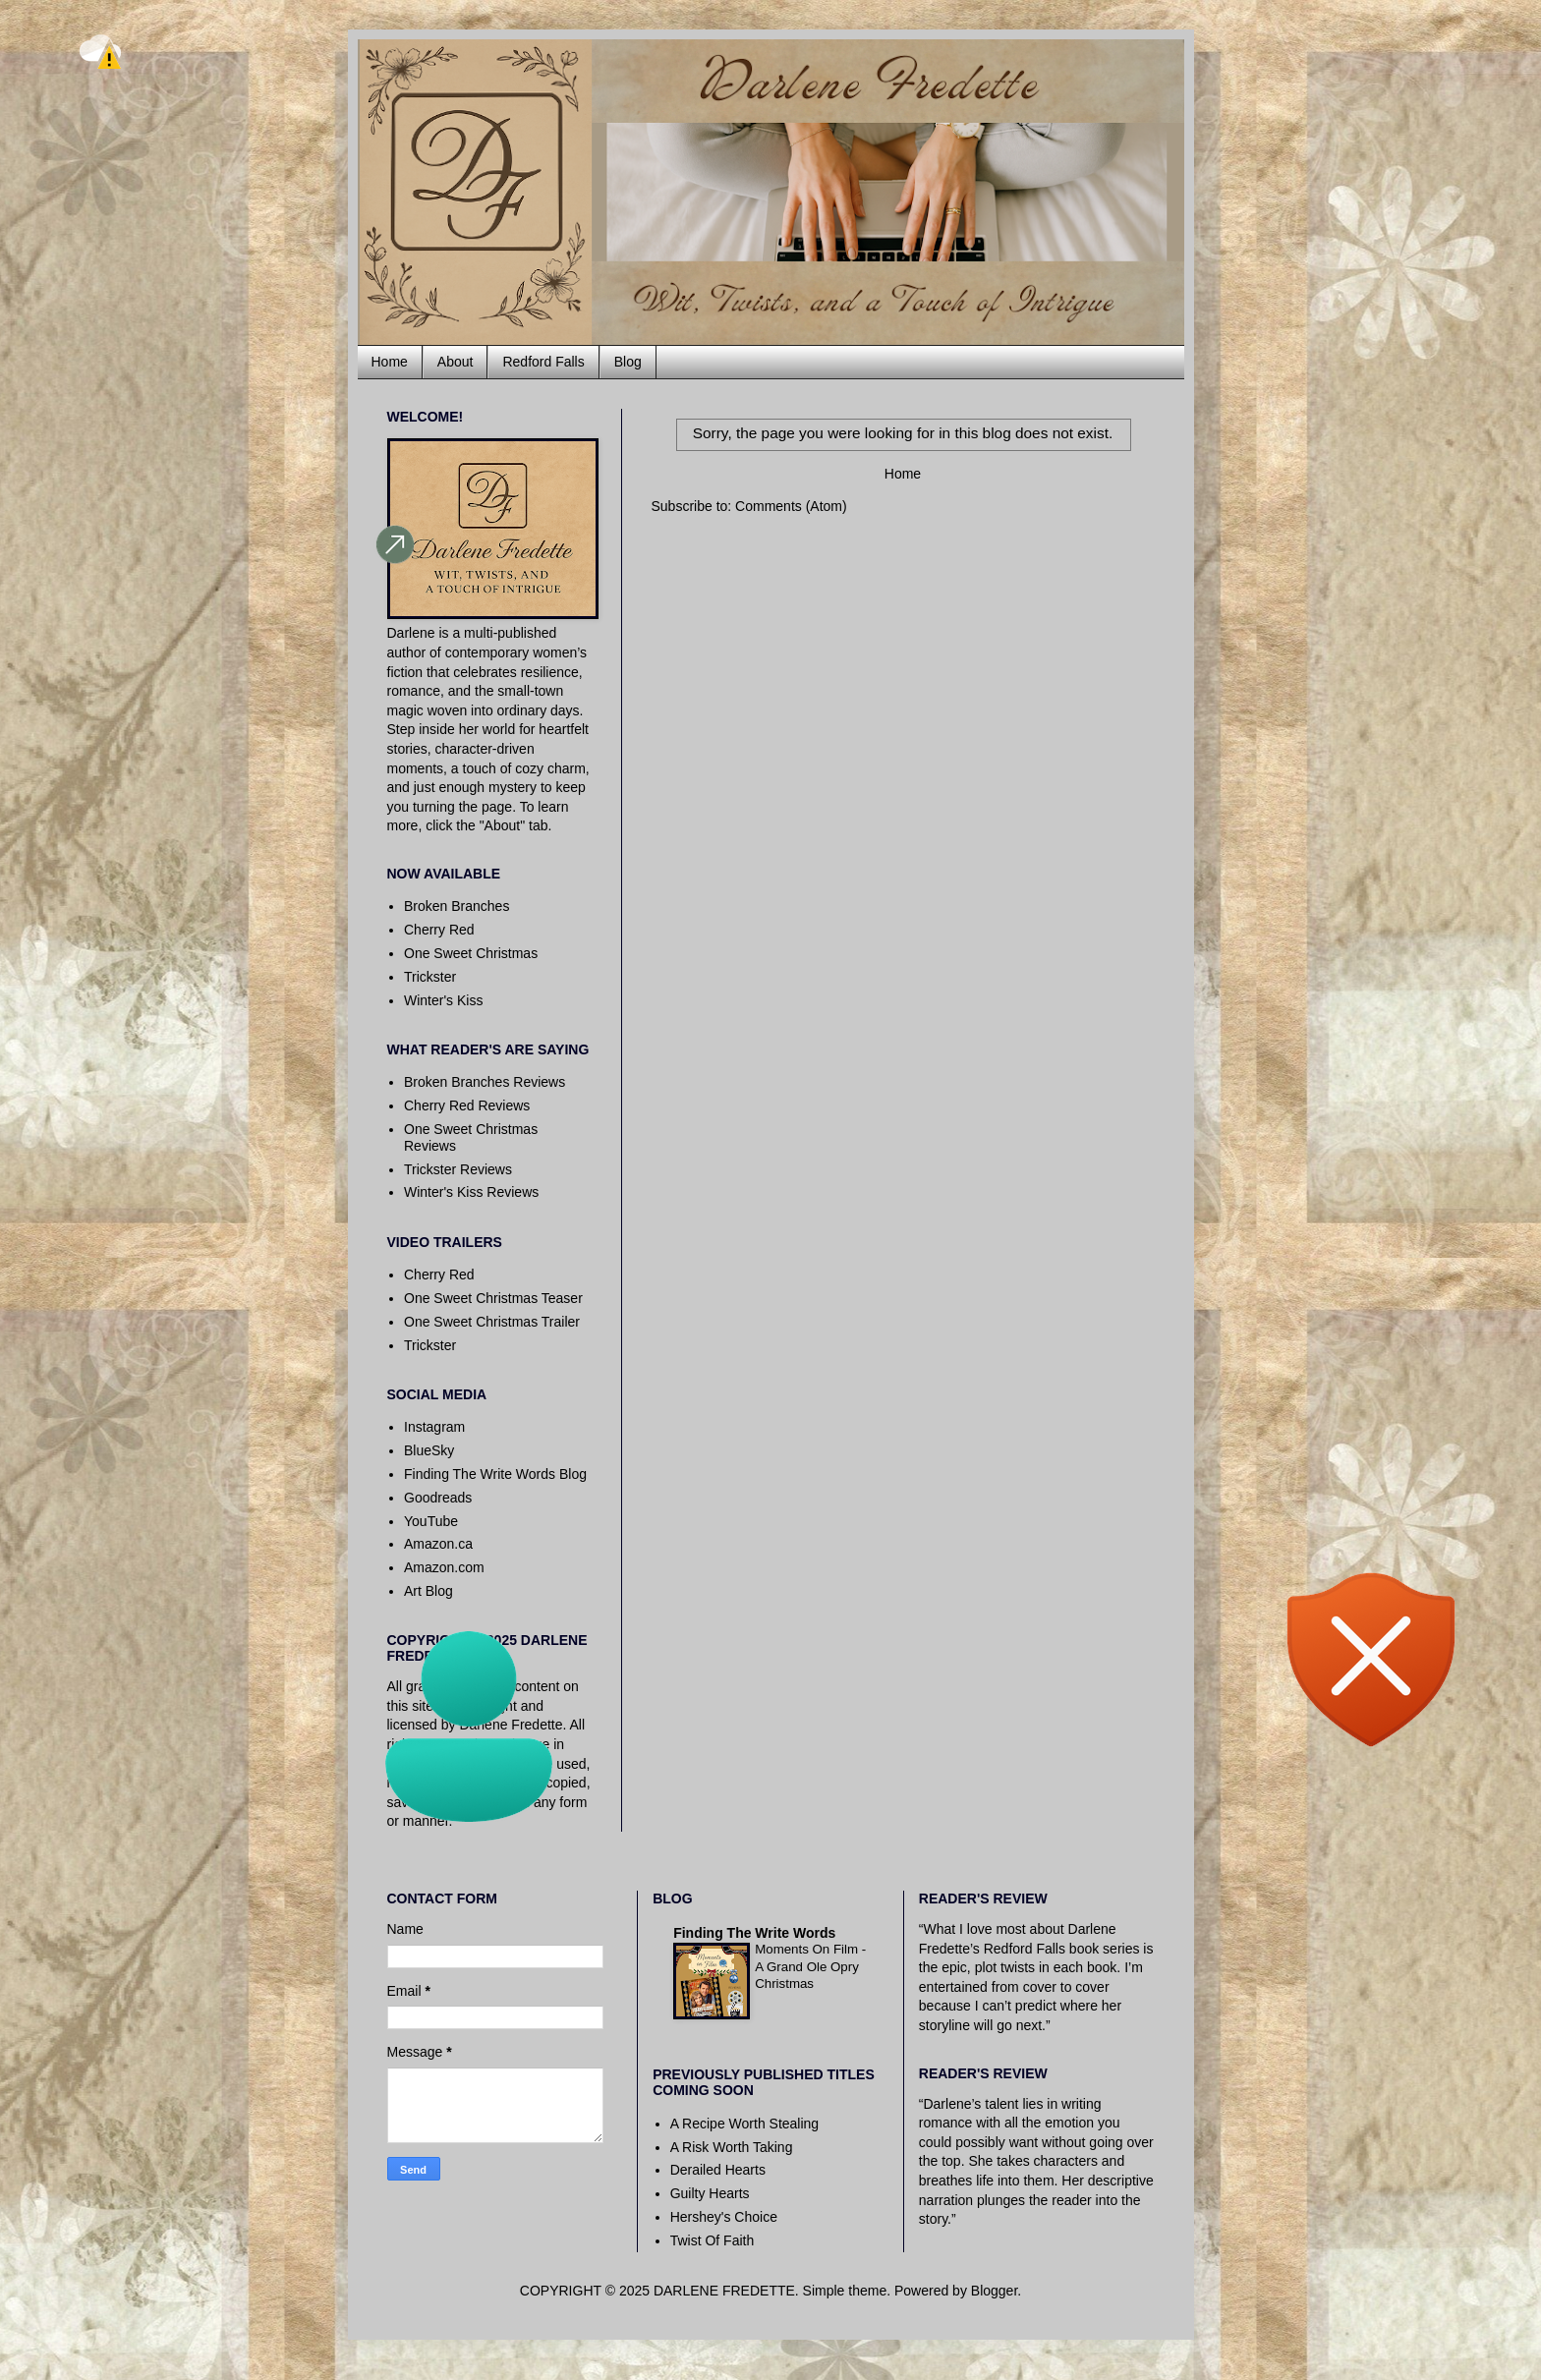 Image resolution: width=1541 pixels, height=2380 pixels. I want to click on indicates a security error or protection failure, so click(1371, 1660).